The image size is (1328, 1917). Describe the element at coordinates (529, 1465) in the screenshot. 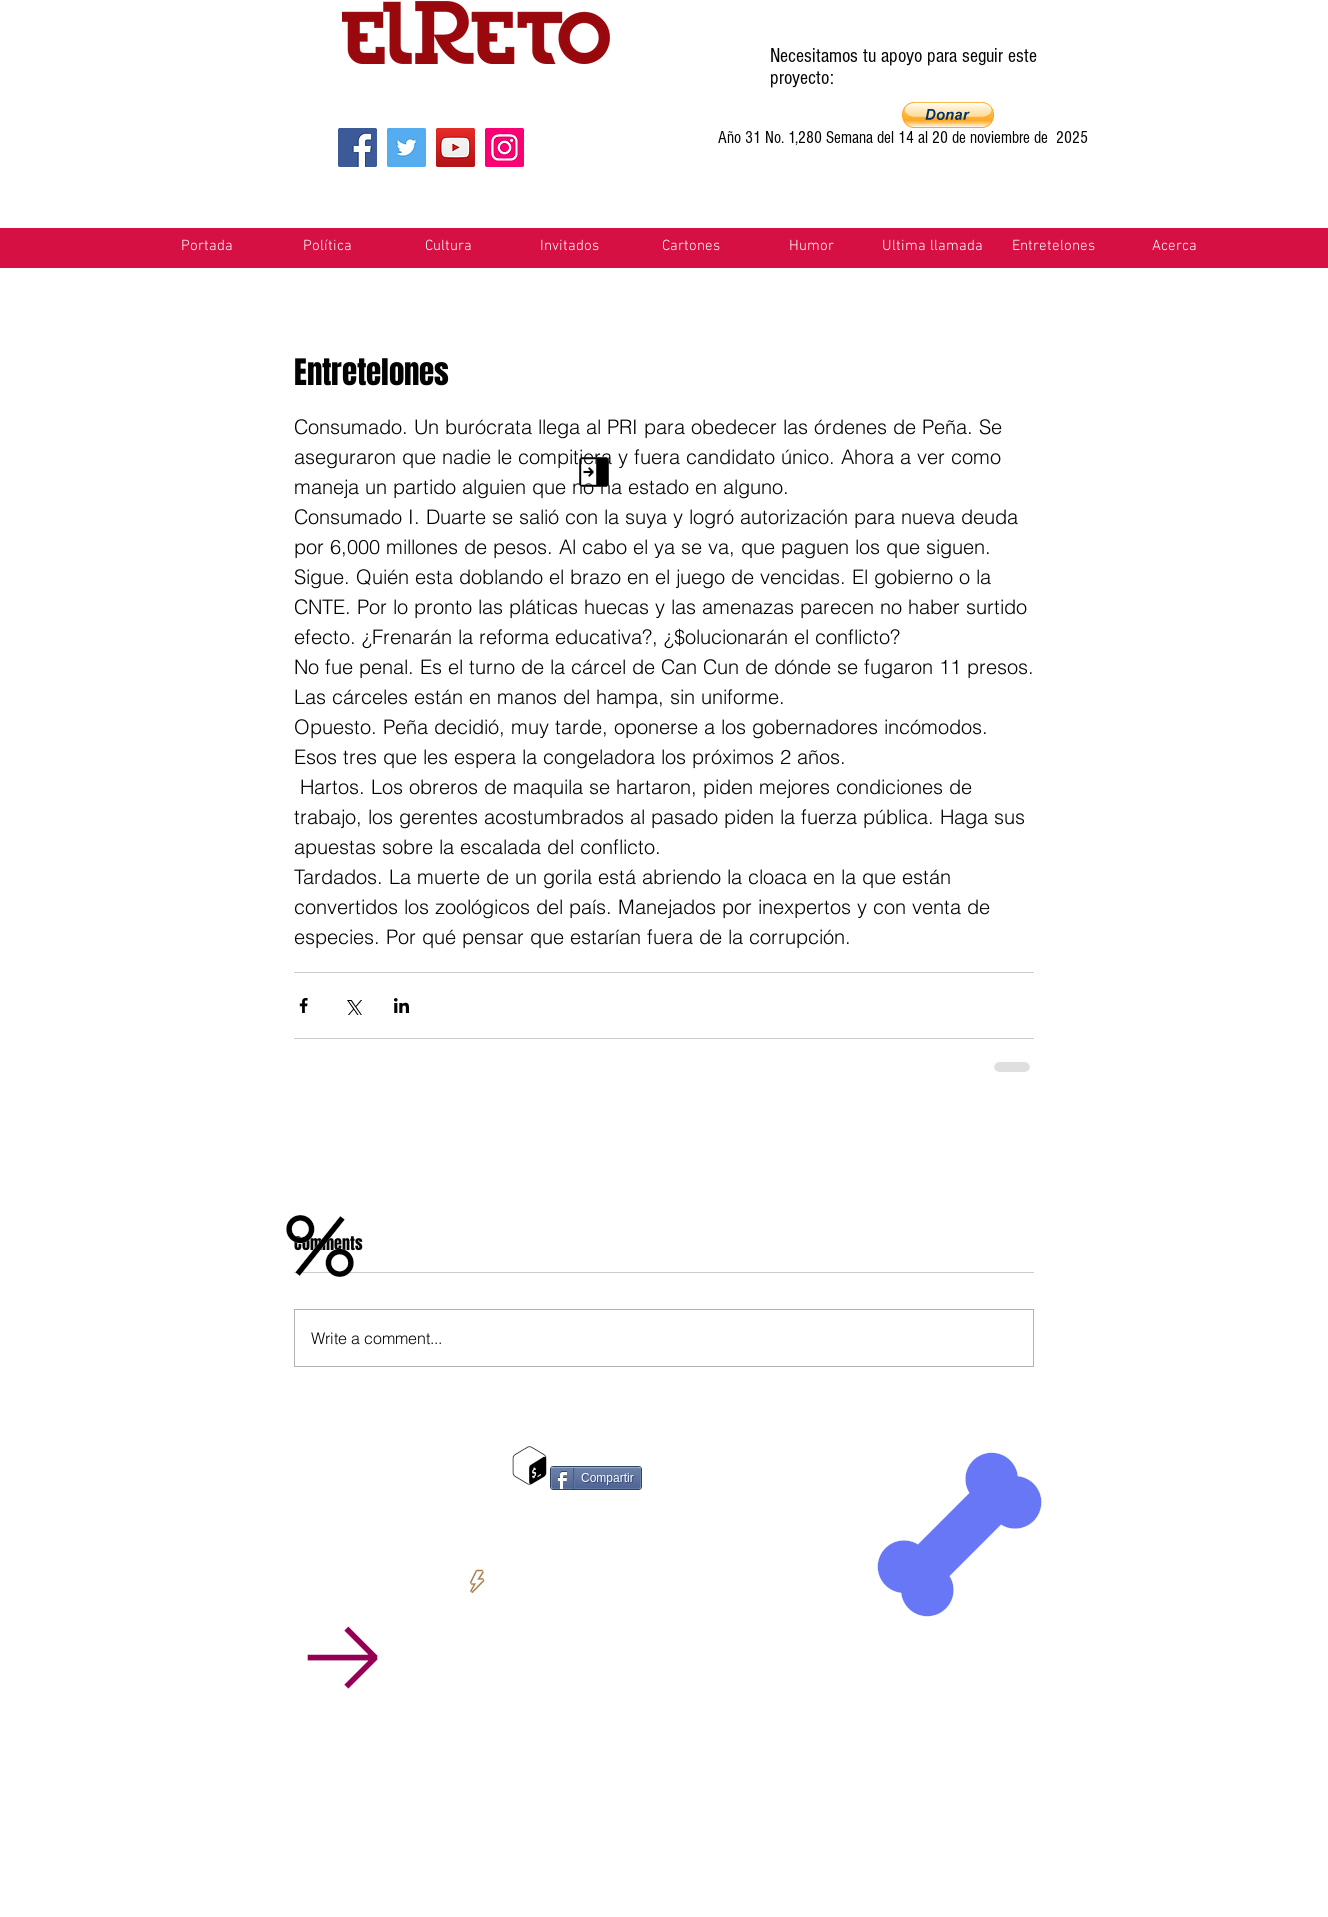

I see `open bash terminal` at that location.